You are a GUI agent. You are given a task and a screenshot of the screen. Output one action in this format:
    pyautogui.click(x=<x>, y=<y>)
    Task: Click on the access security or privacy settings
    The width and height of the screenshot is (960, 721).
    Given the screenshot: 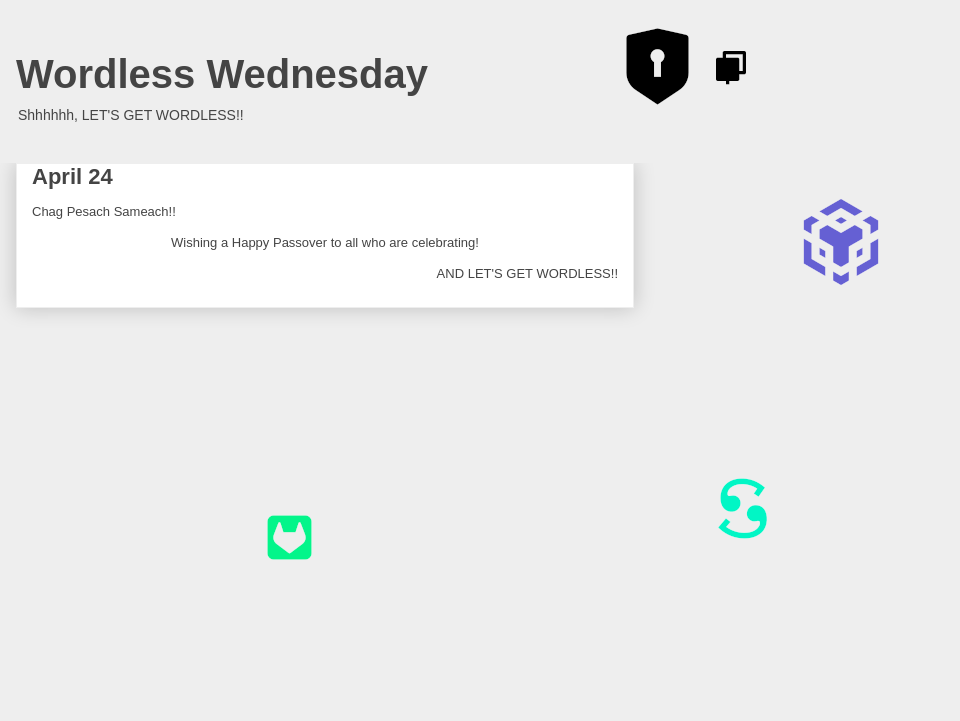 What is the action you would take?
    pyautogui.click(x=657, y=66)
    